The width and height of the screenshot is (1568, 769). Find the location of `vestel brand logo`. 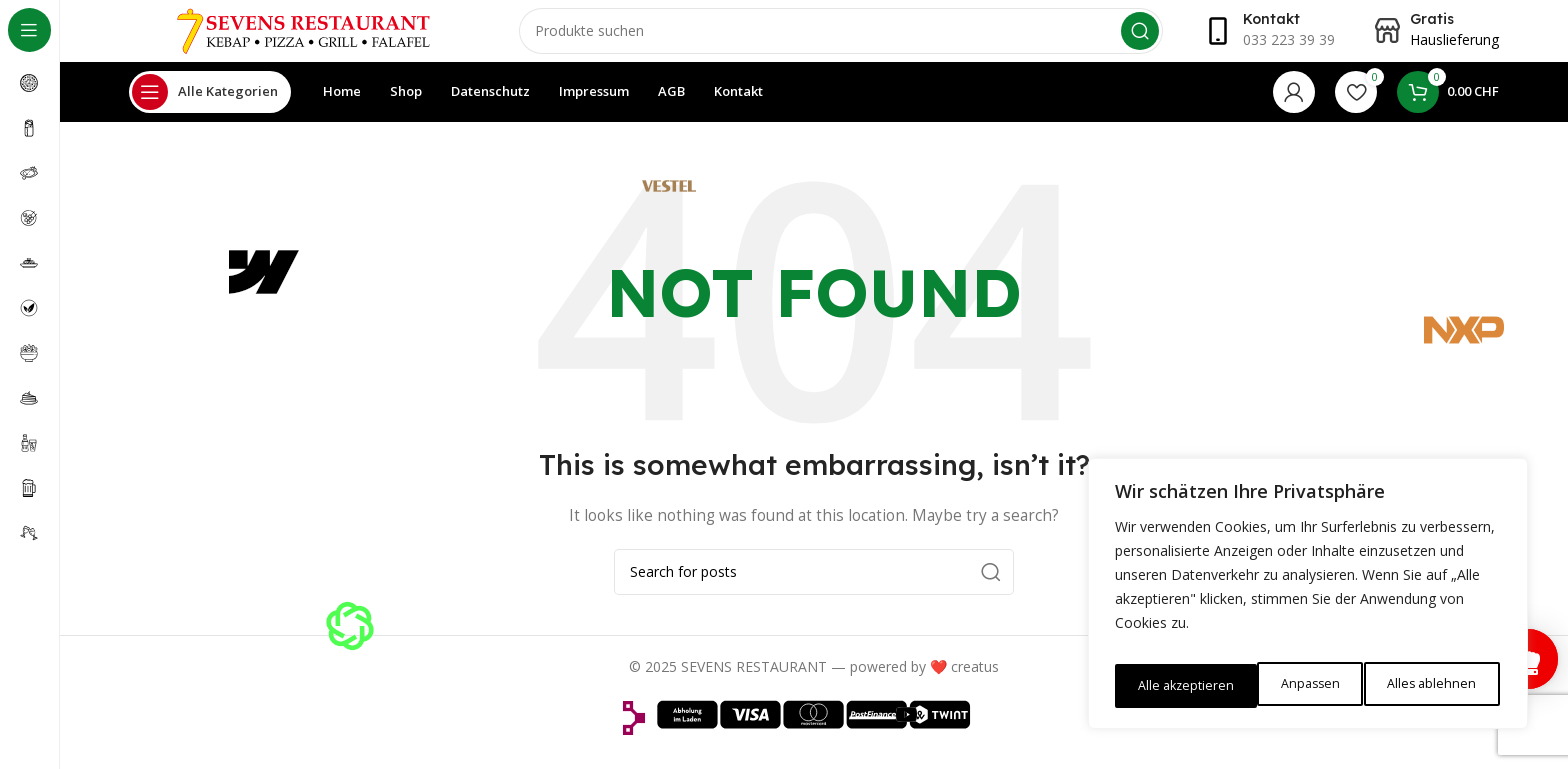

vestel brand logo is located at coordinates (669, 186).